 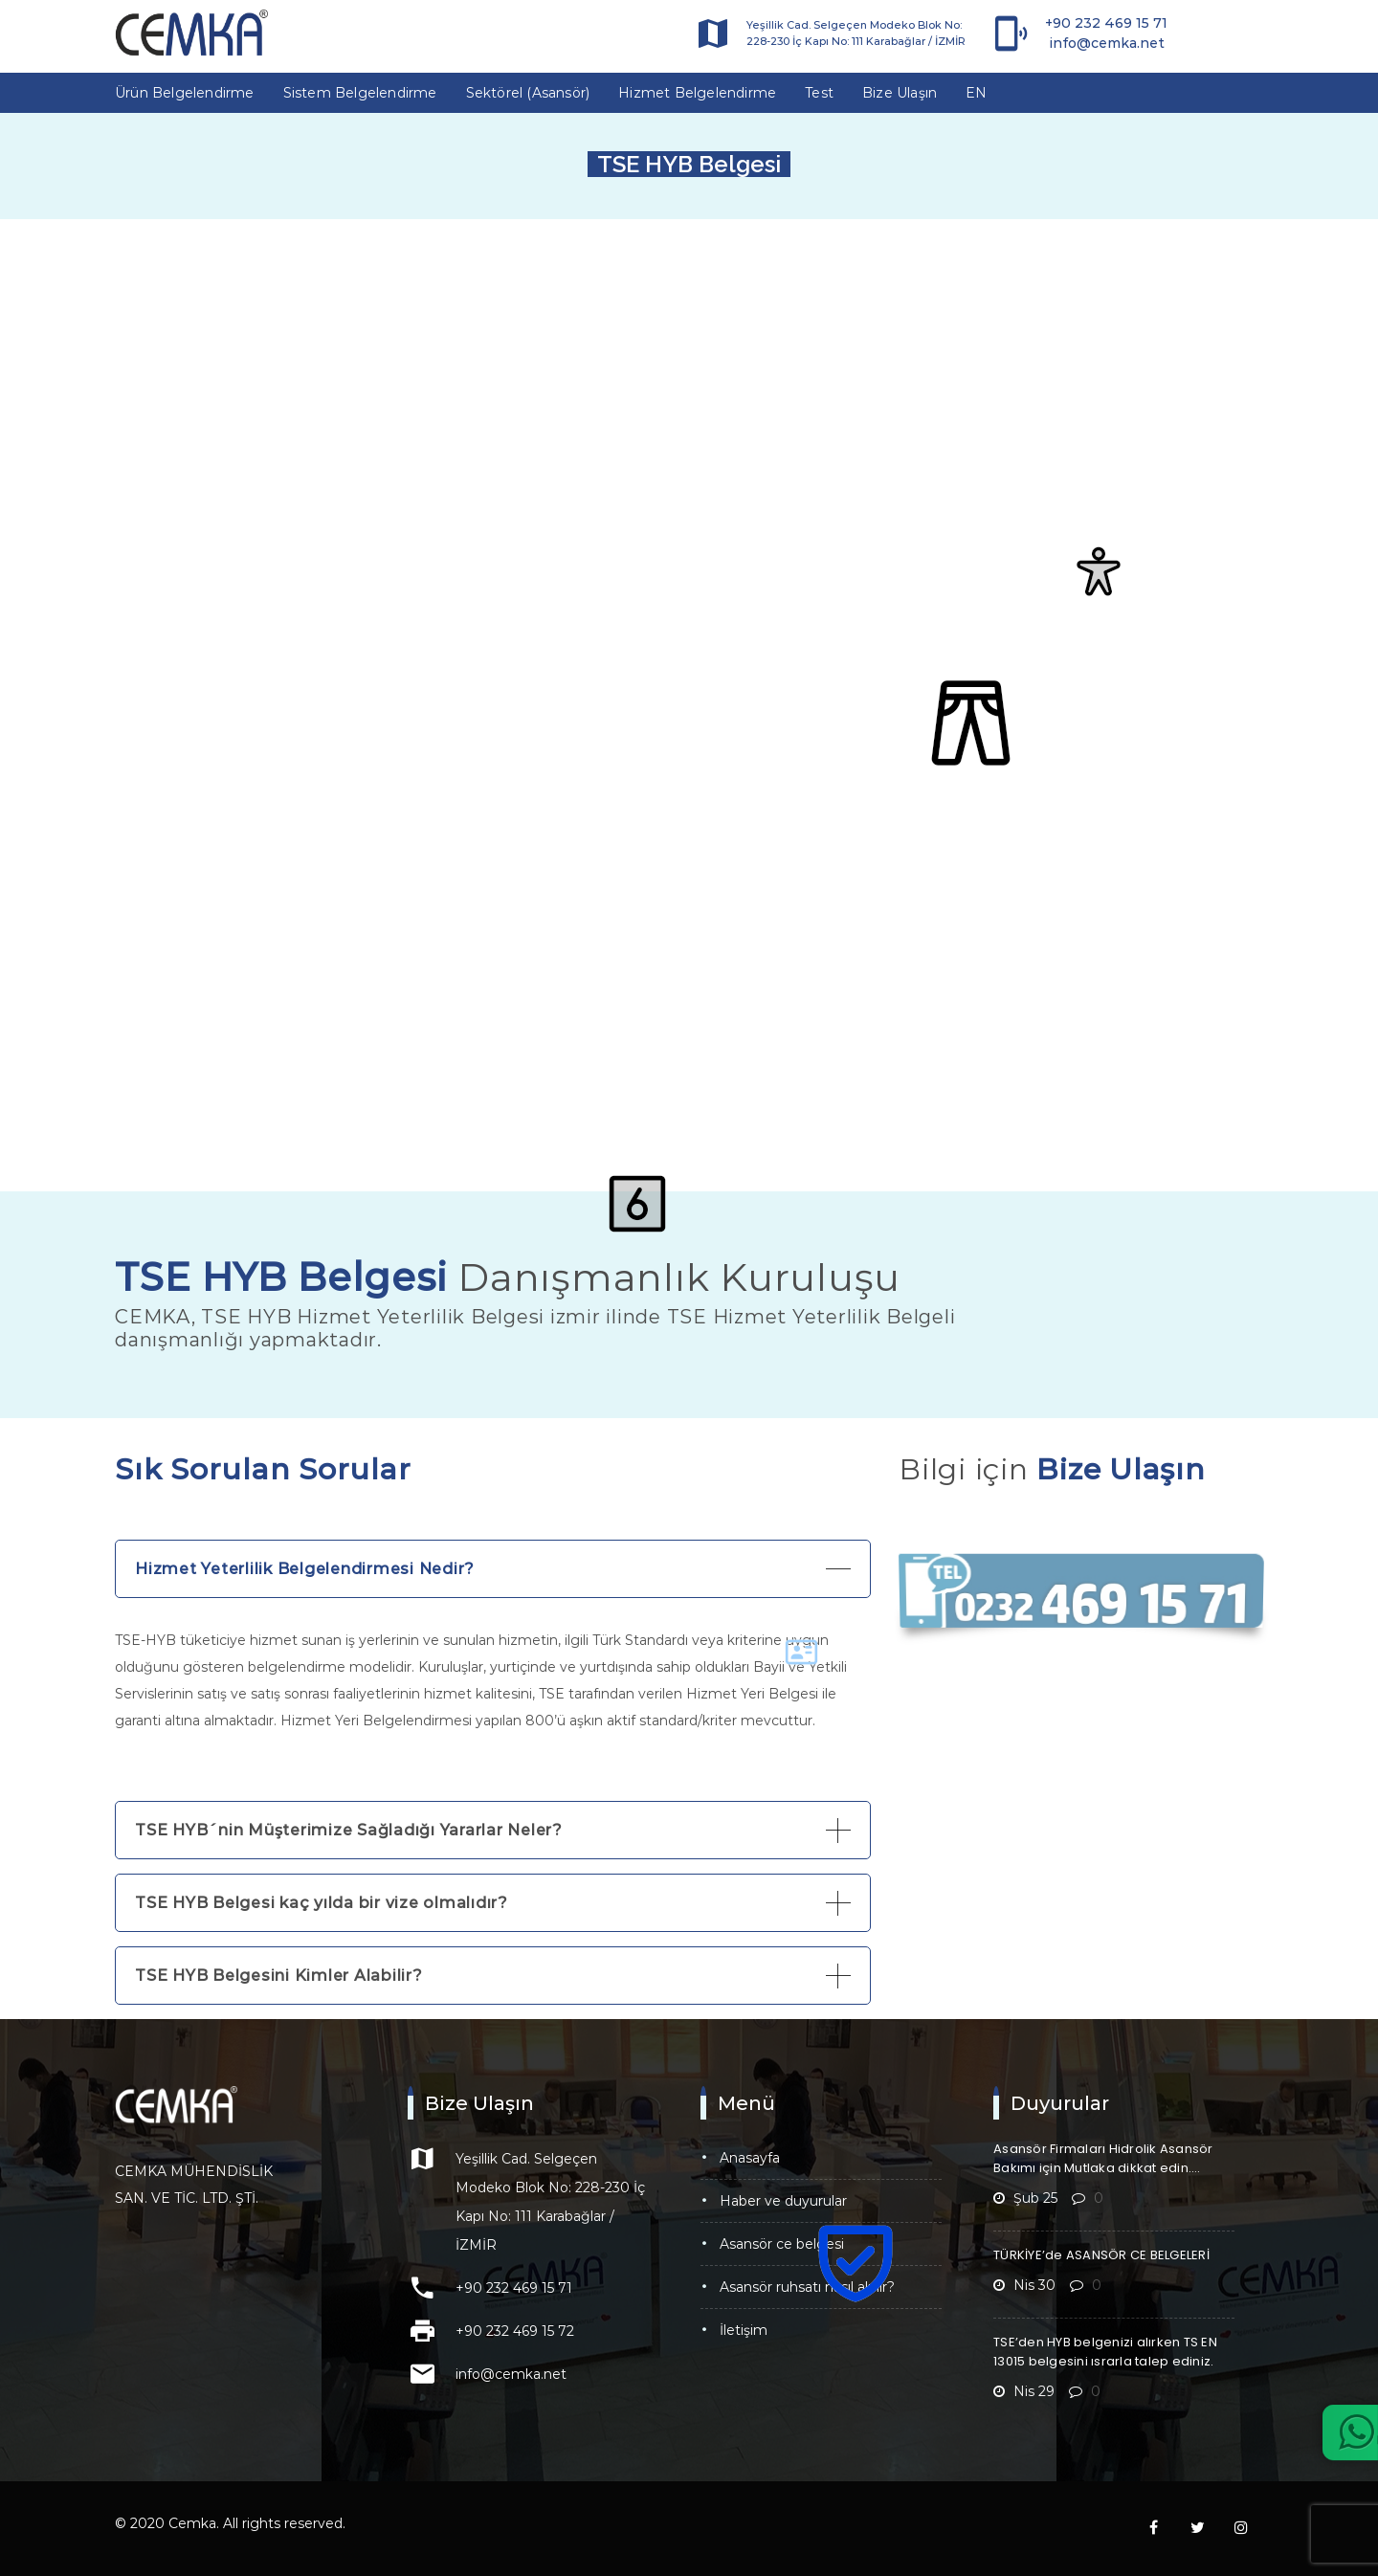 I want to click on view contact details, so click(x=801, y=1652).